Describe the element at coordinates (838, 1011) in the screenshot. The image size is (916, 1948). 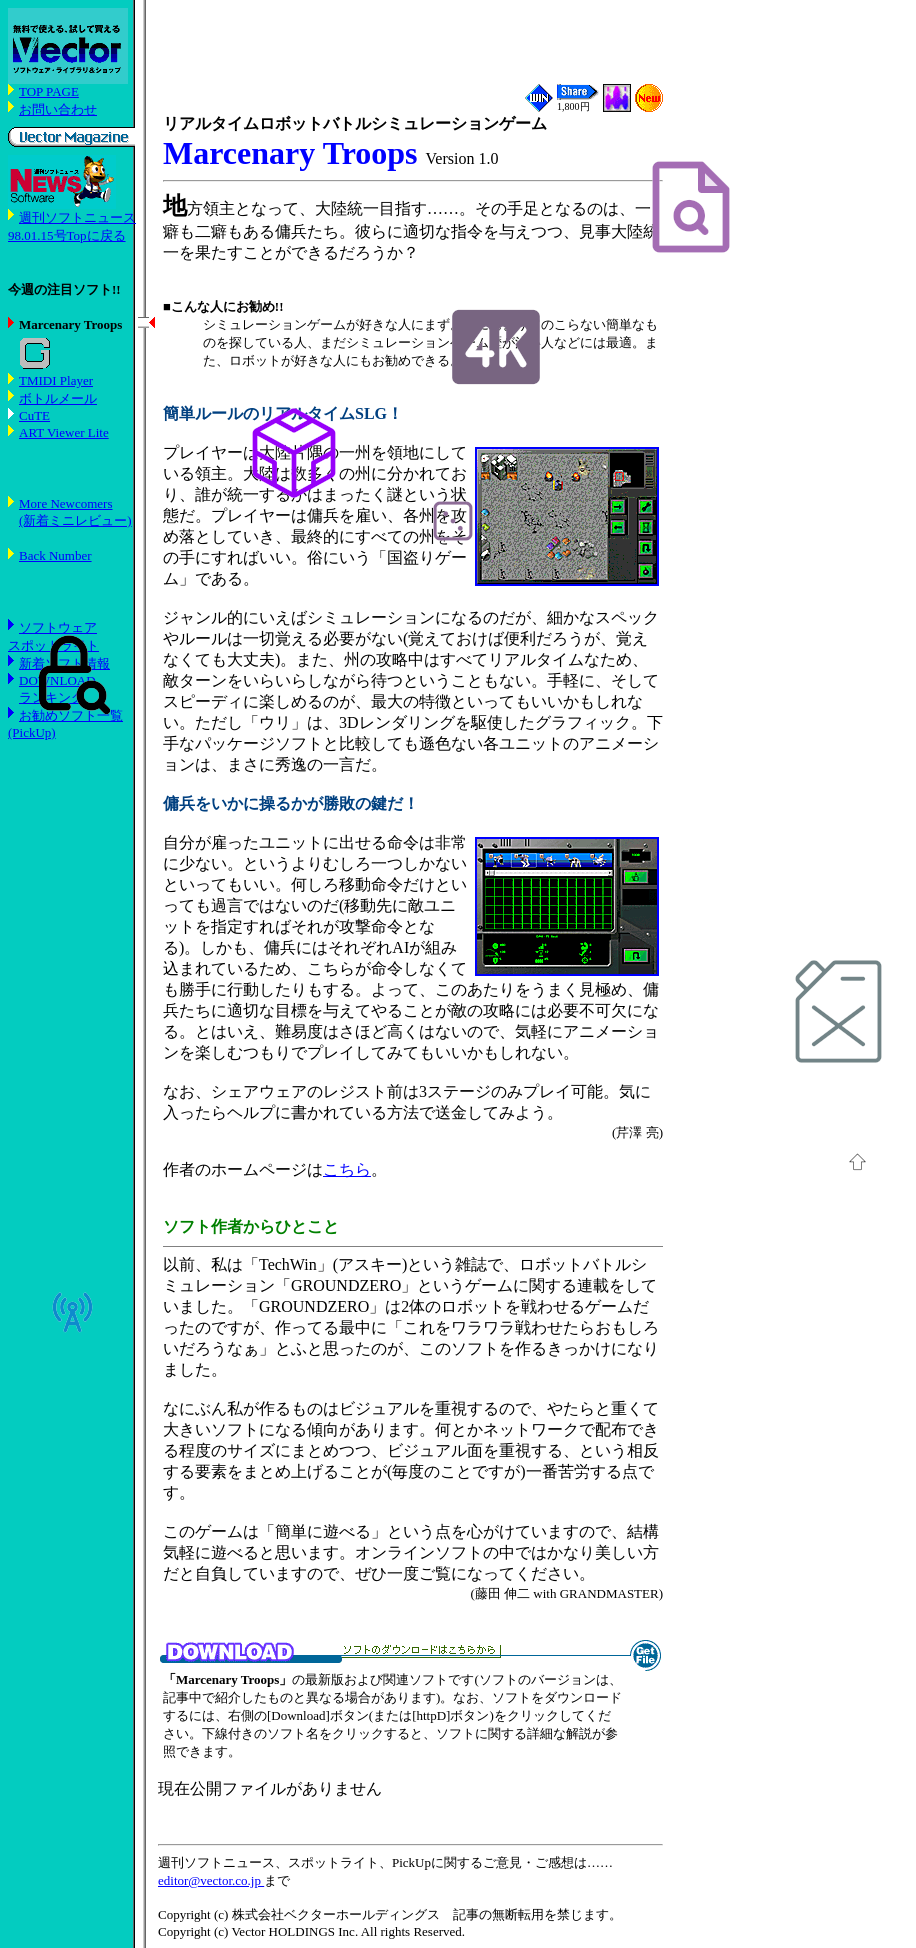
I see `indicates fuel or gas station nearby` at that location.